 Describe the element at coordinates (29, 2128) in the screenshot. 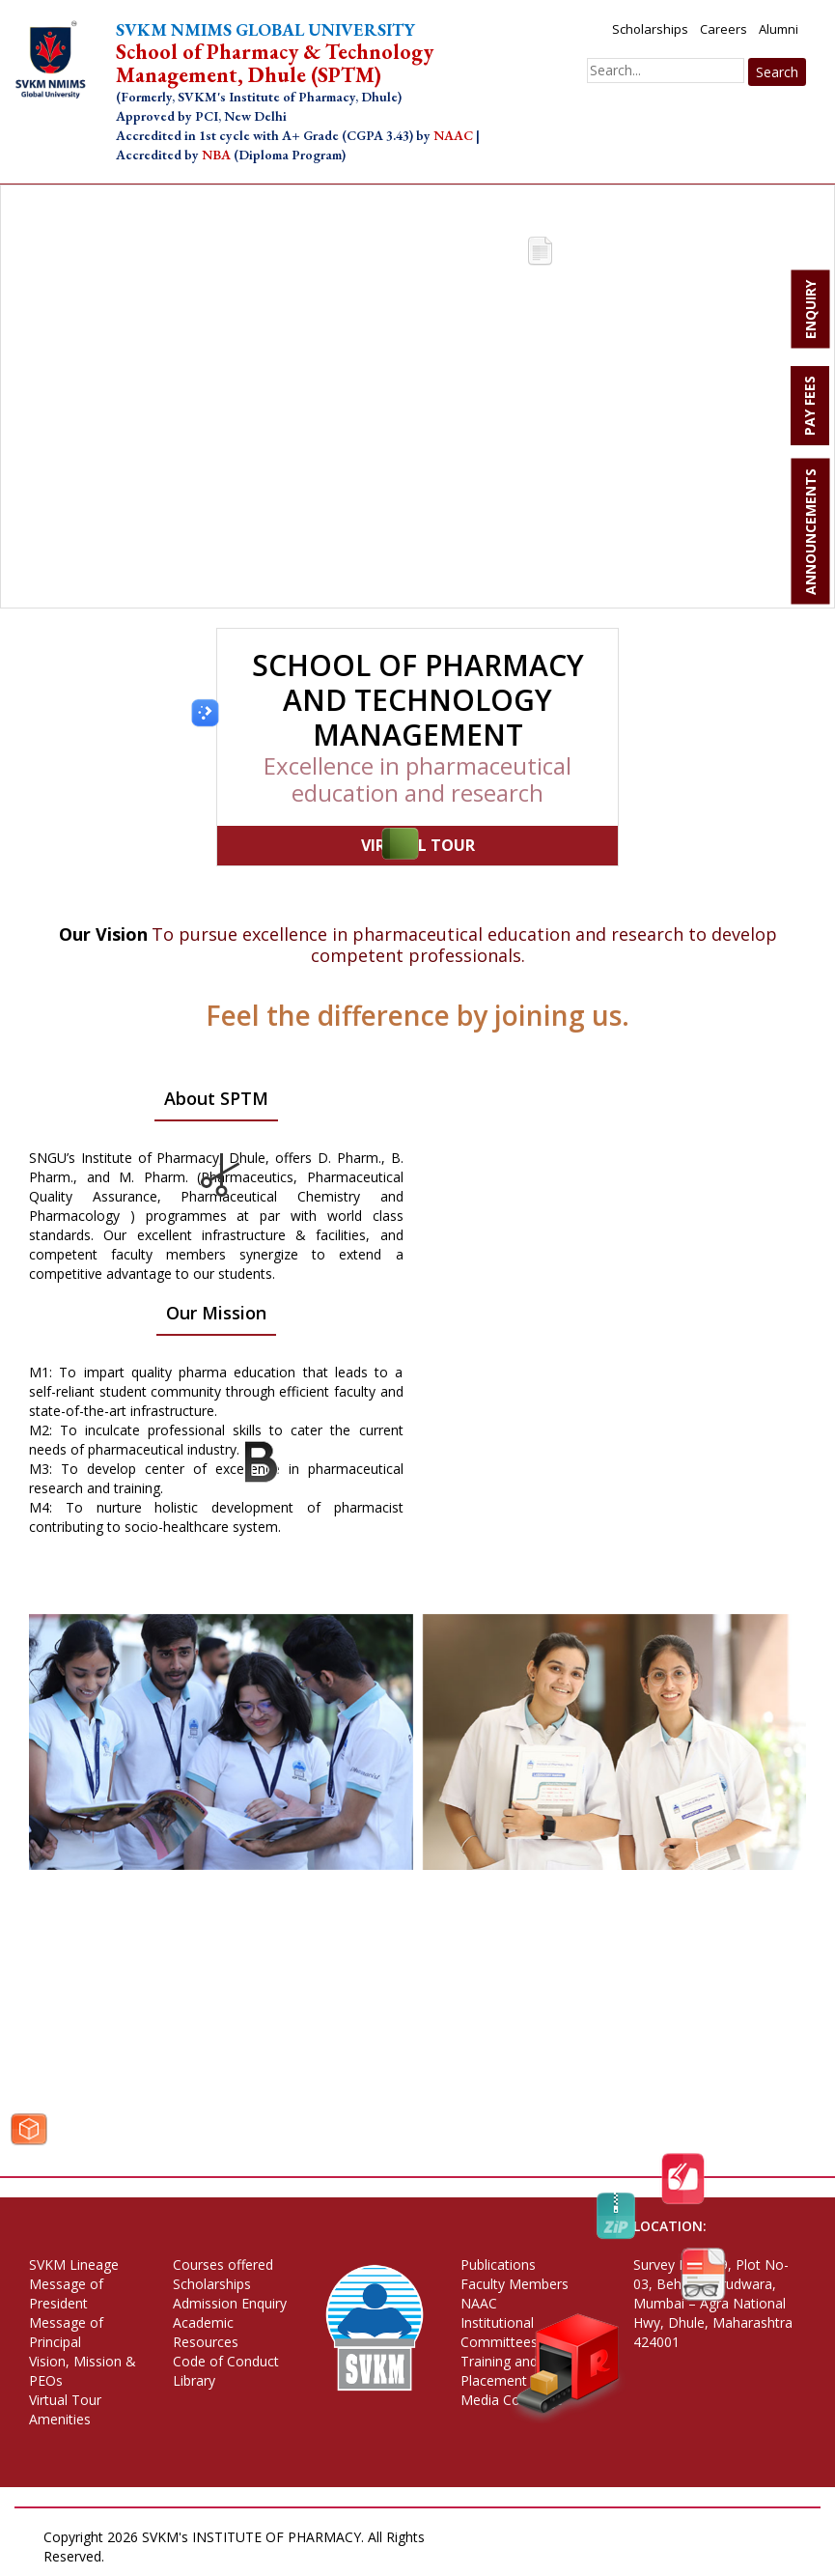

I see `a binary STL 3D model file` at that location.